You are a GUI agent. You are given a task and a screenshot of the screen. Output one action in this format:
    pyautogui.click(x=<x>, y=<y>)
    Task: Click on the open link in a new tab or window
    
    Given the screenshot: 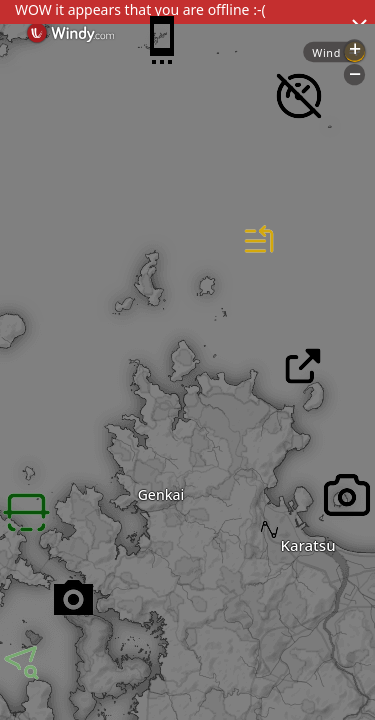 What is the action you would take?
    pyautogui.click(x=303, y=366)
    